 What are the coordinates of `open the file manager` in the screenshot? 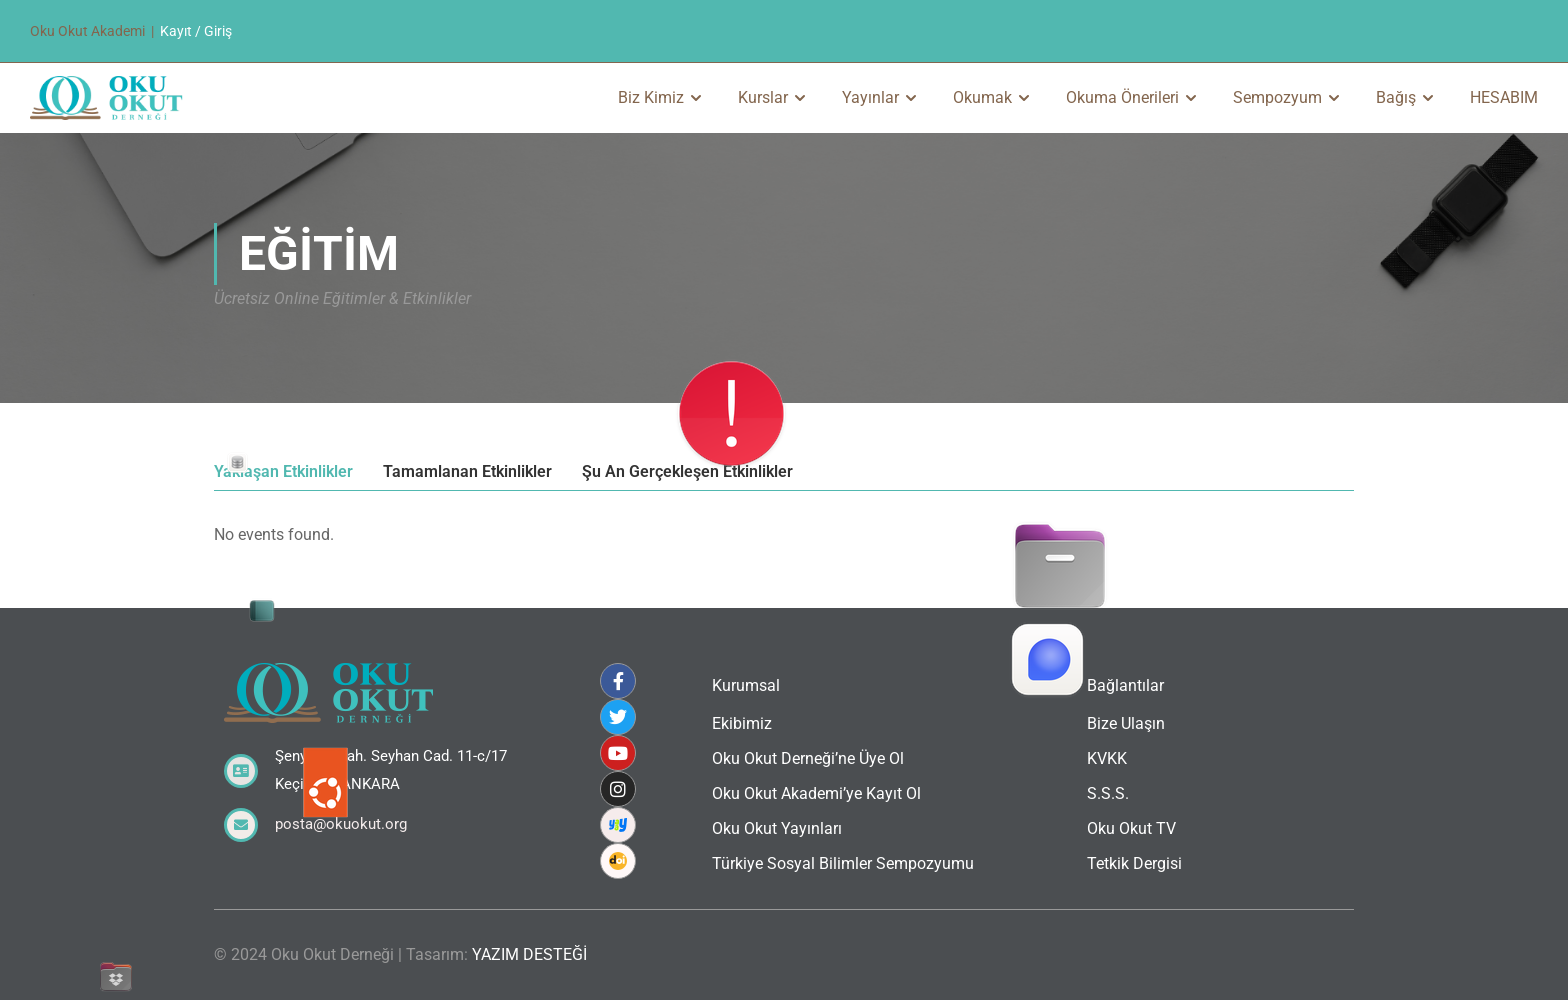 It's located at (1060, 566).